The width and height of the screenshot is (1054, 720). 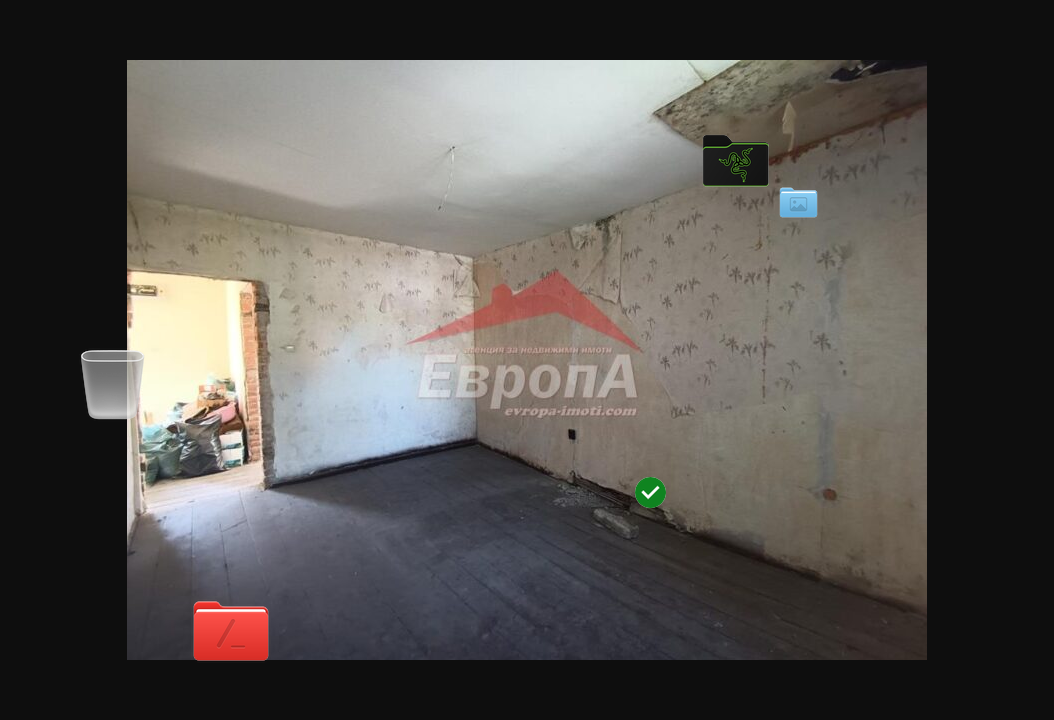 I want to click on empty trash bin with no items to delete, so click(x=112, y=383).